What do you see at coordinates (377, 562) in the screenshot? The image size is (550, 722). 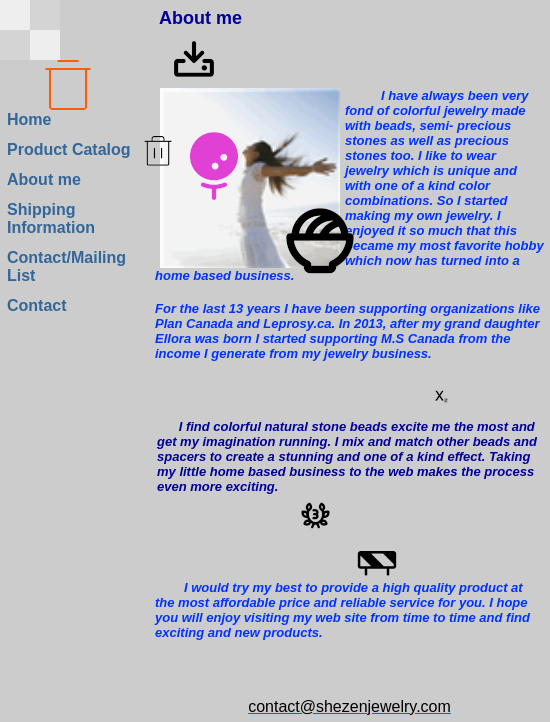 I see `indicates a blocked or restricted area` at bounding box center [377, 562].